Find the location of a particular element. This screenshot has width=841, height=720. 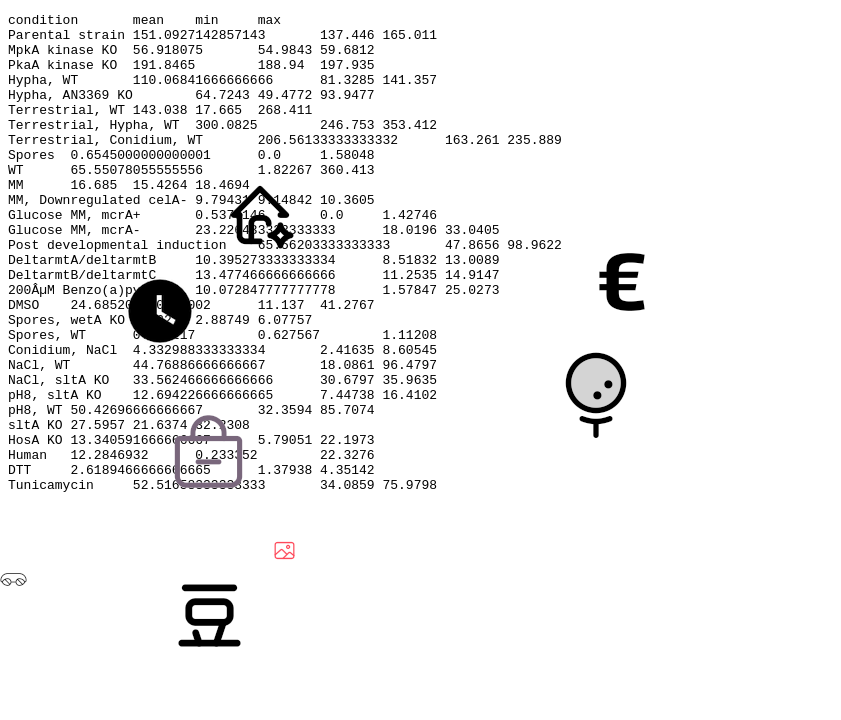

access virtual reality or immersive mode is located at coordinates (13, 579).